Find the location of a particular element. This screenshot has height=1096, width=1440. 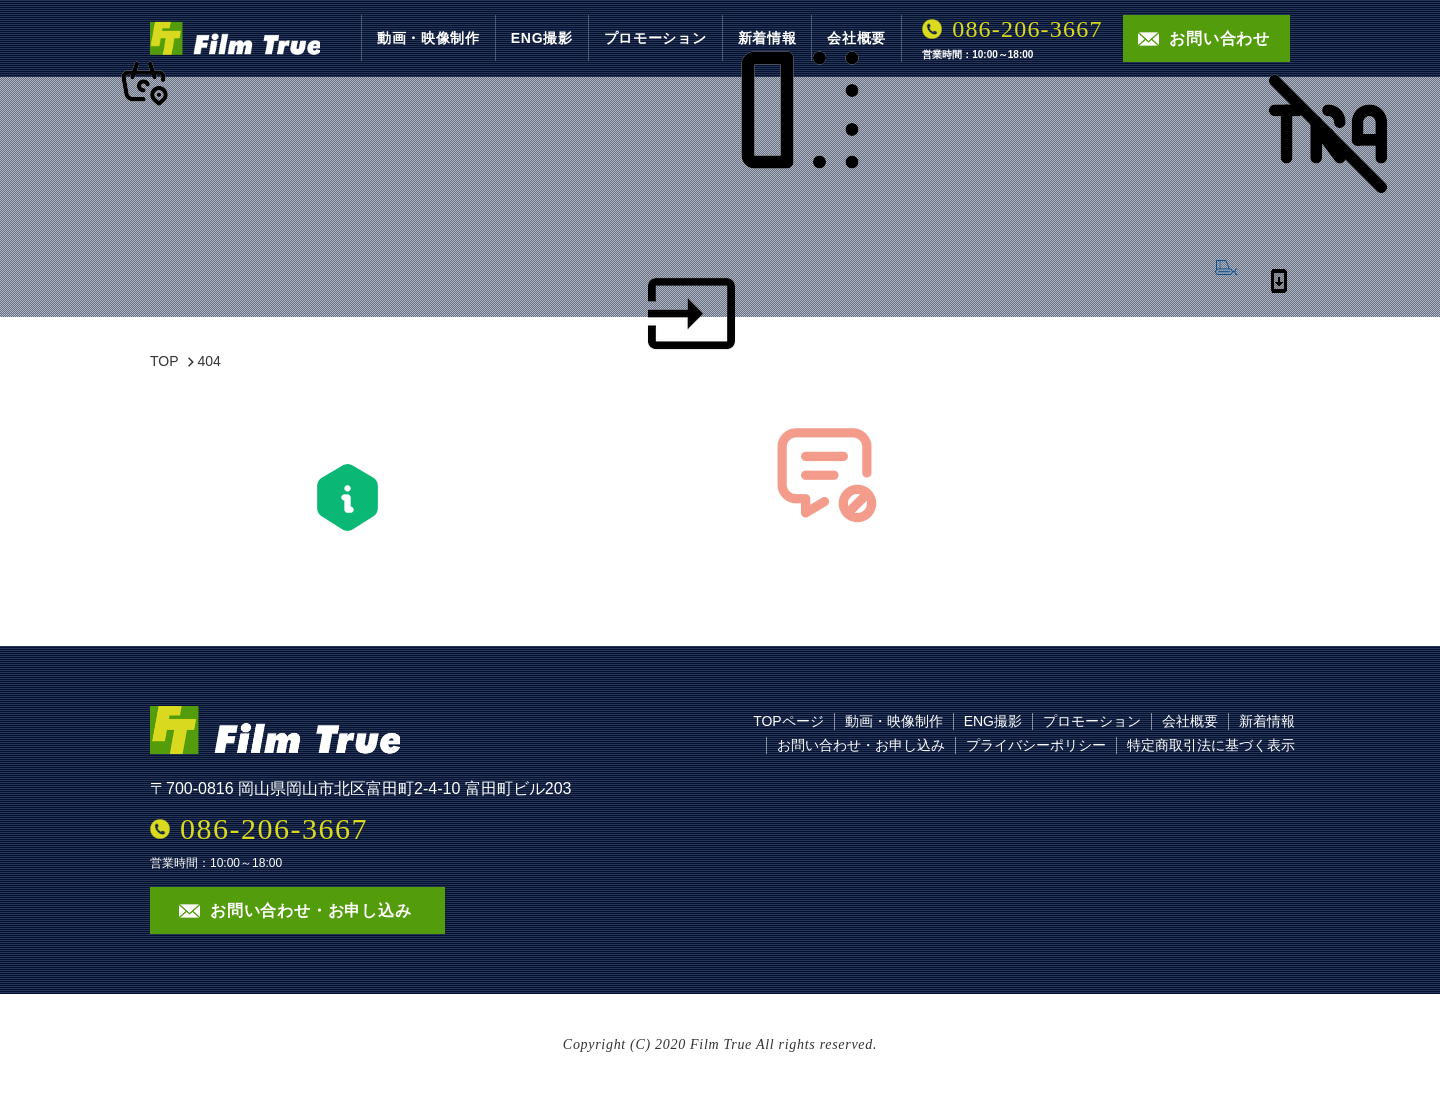

cancel or delete a message is located at coordinates (824, 470).